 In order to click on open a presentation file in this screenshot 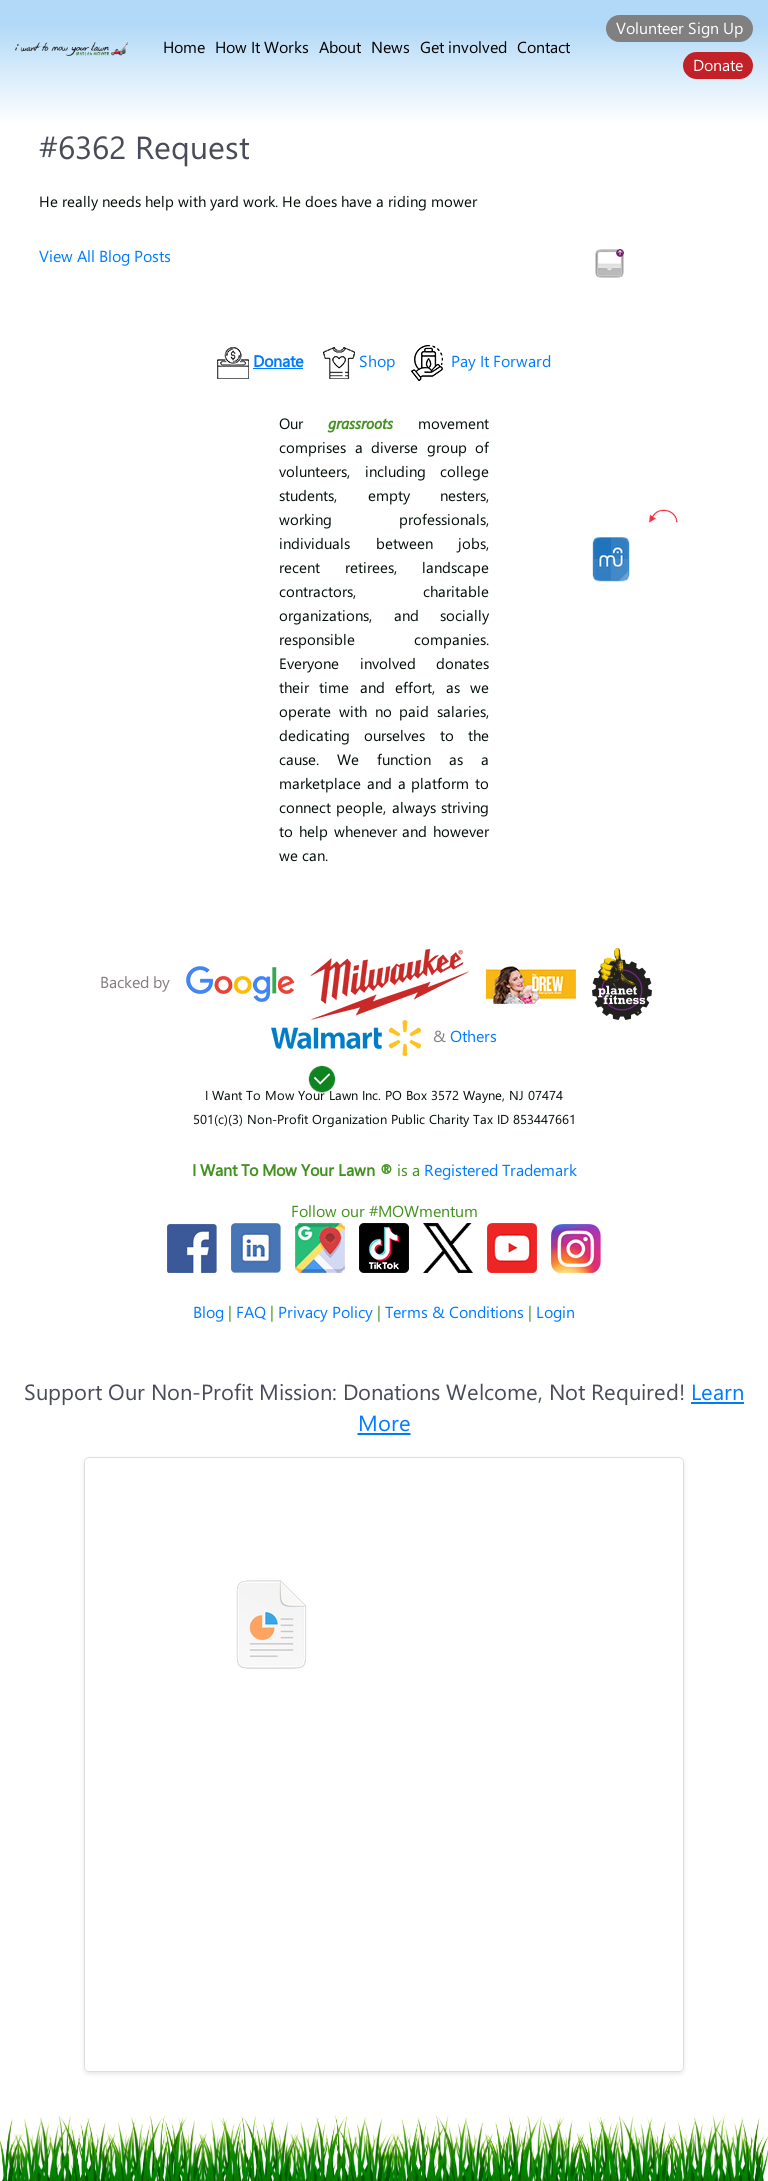, I will do `click(271, 1624)`.